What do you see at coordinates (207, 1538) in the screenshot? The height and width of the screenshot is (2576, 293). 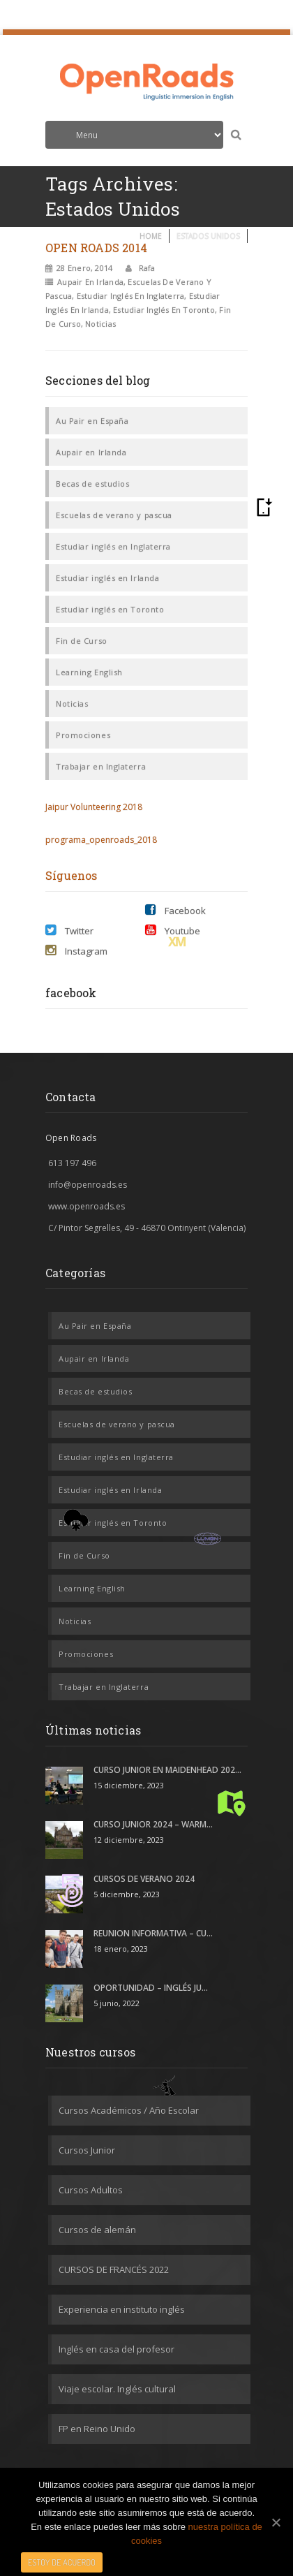 I see `lumon industries brand logo` at bounding box center [207, 1538].